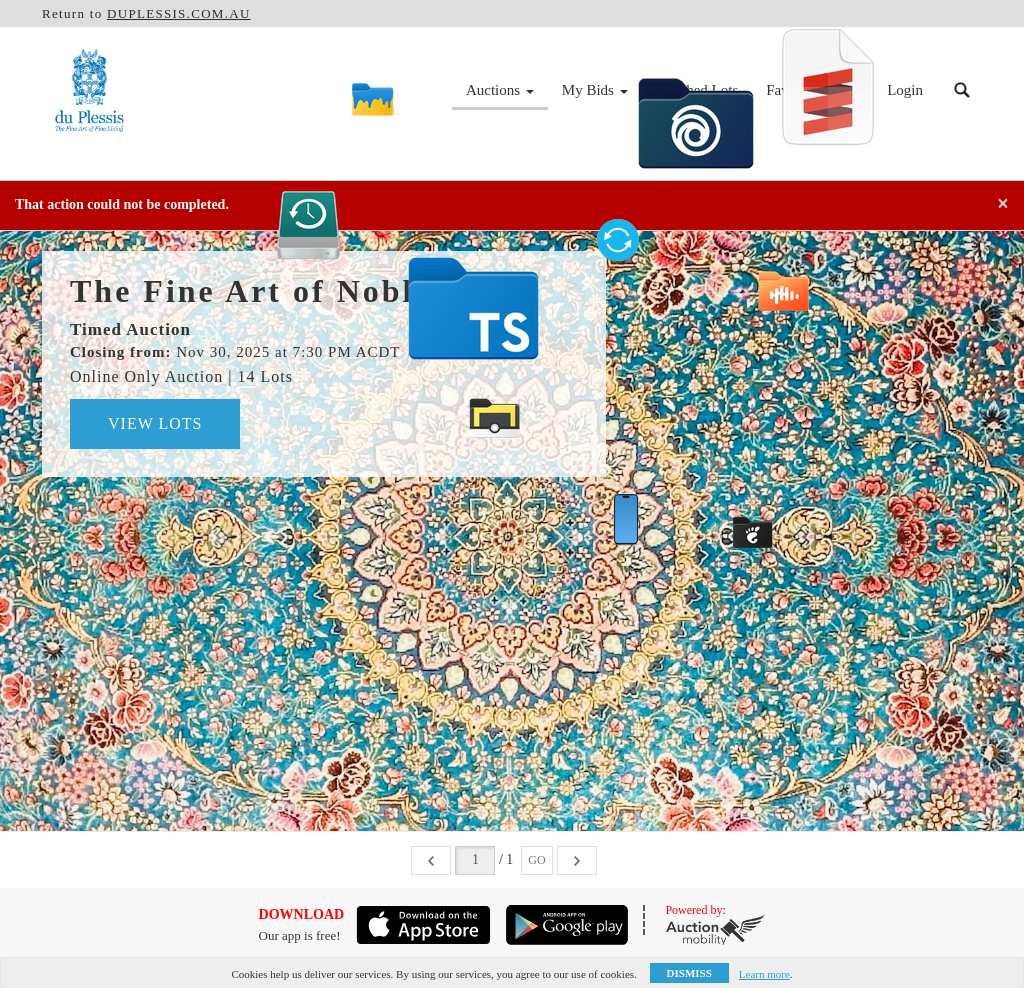  What do you see at coordinates (828, 87) in the screenshot?
I see `a scala programming language source file` at bounding box center [828, 87].